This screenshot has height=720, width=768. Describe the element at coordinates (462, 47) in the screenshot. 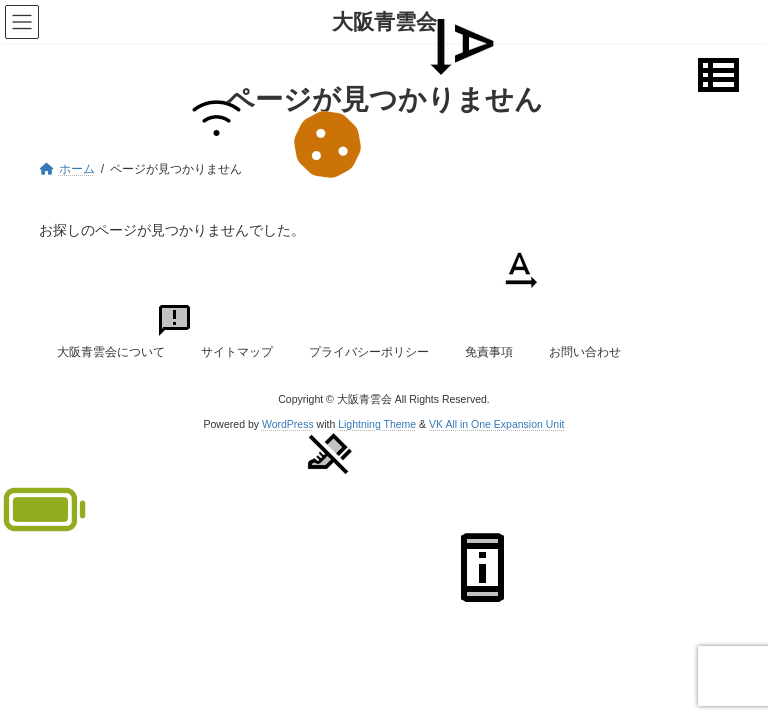

I see `rotate text downward` at that location.